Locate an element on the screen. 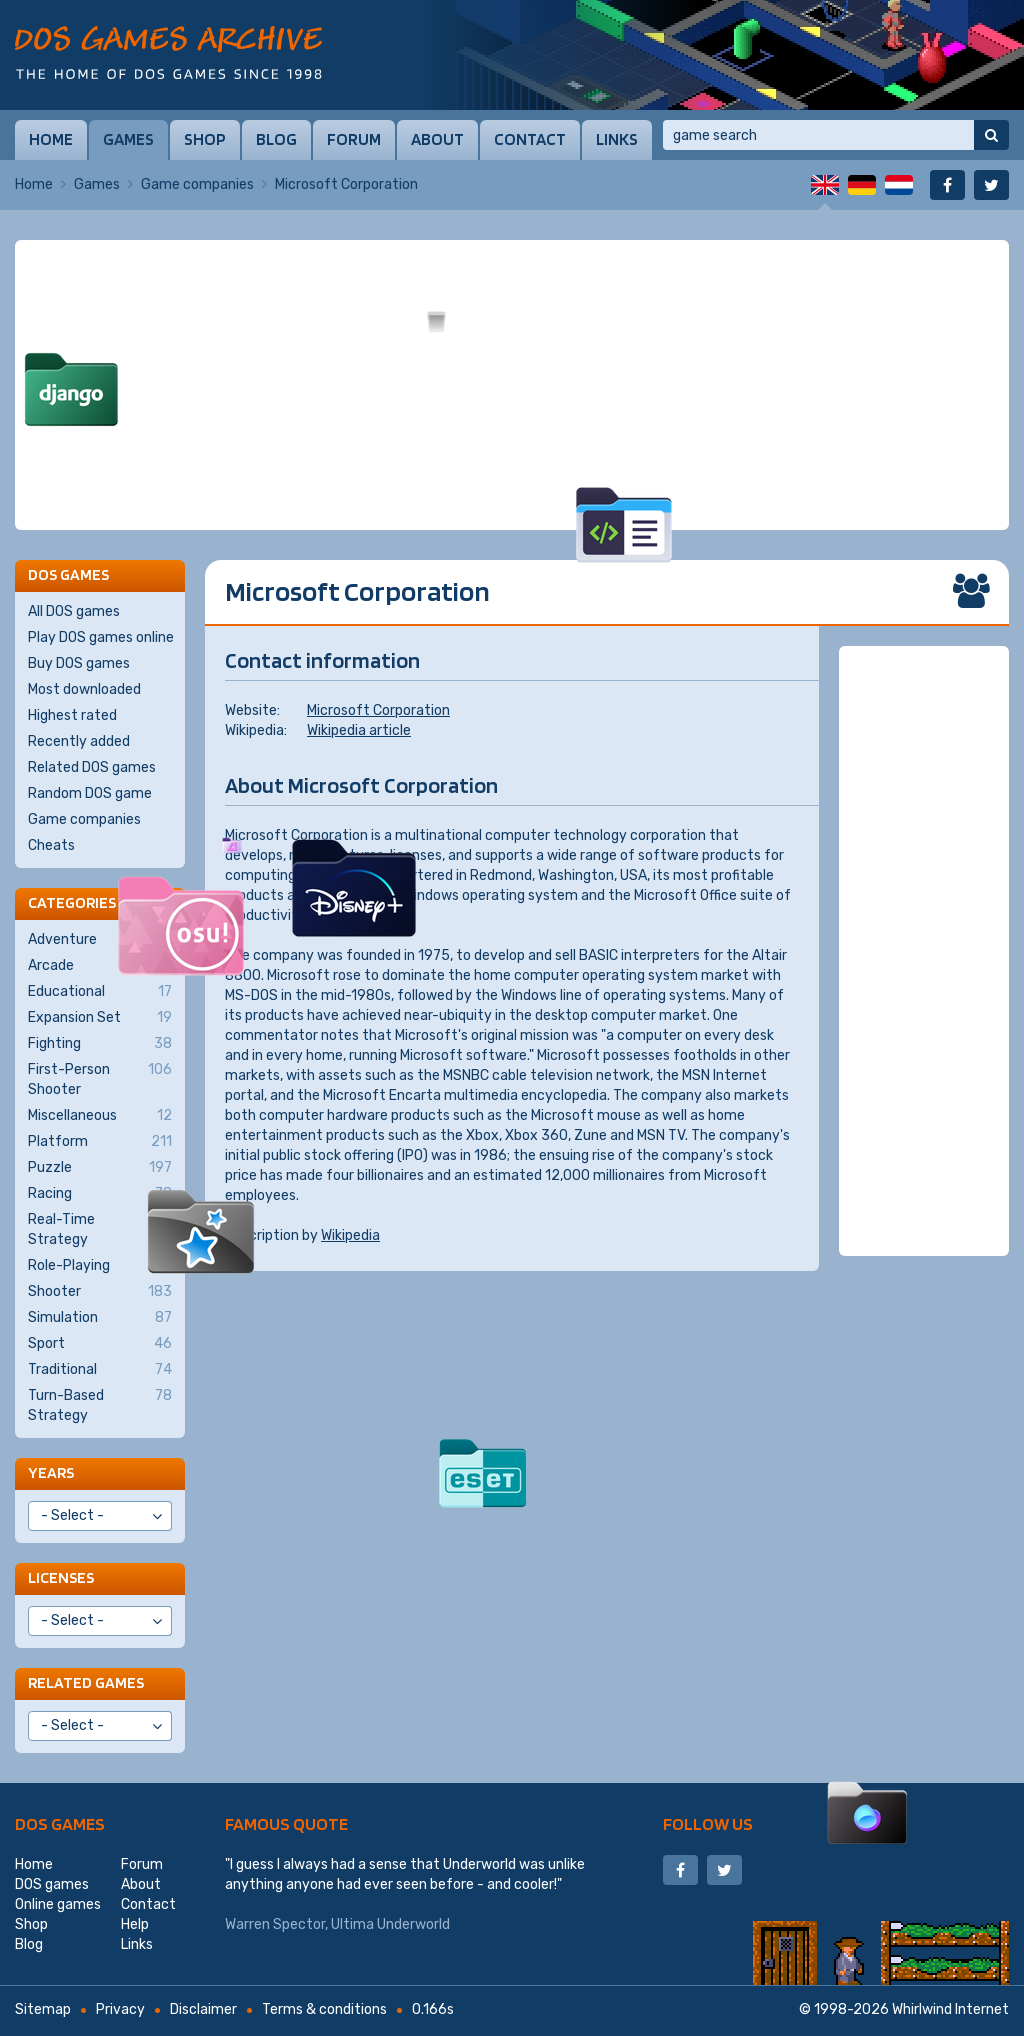 Image resolution: width=1024 pixels, height=2036 pixels. open disney+ media folder is located at coordinates (353, 891).